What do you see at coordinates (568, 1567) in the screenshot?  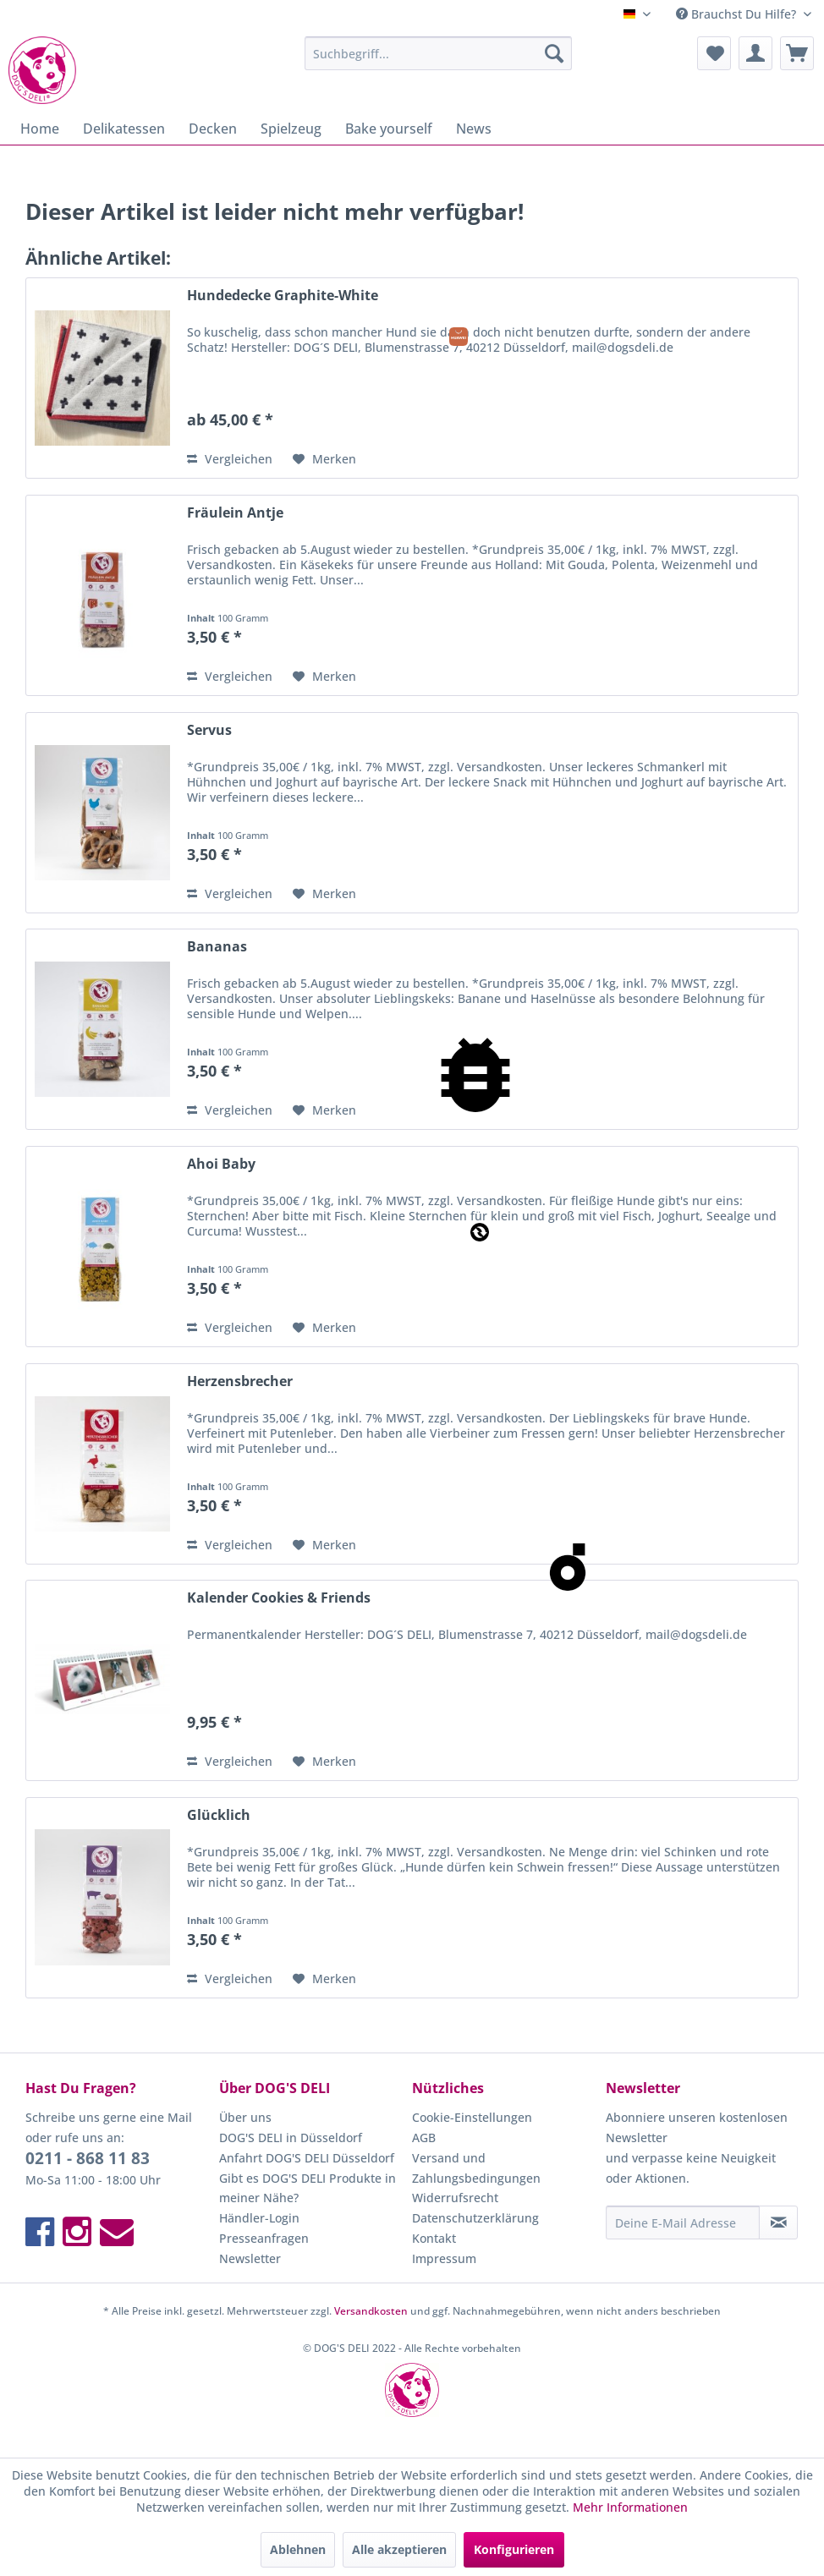 I see `open depositphotos stock image library` at bounding box center [568, 1567].